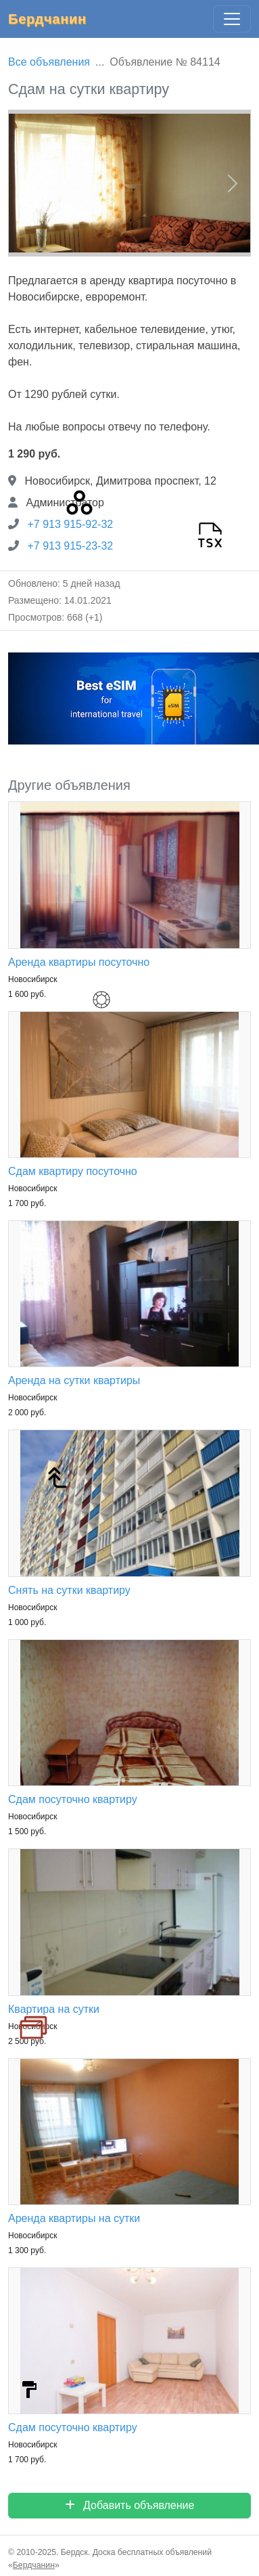 This screenshot has width=259, height=2576. I want to click on open browser tabs or windows, so click(33, 2027).